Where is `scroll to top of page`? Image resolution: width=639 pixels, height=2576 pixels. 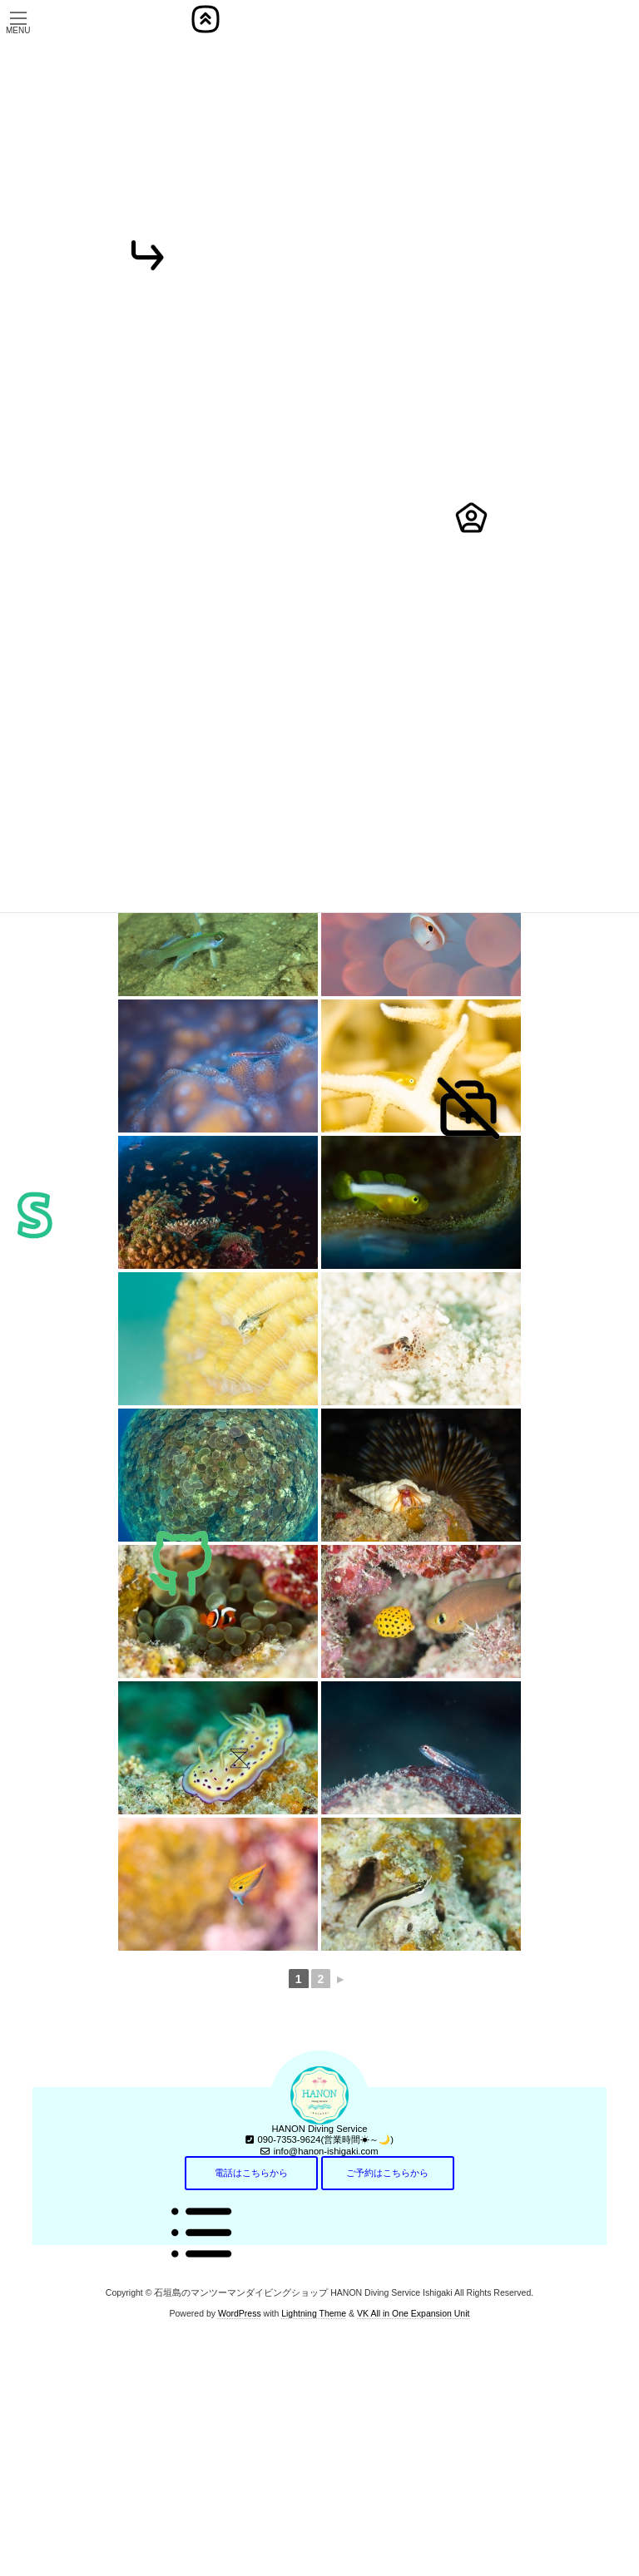 scroll to top of page is located at coordinates (206, 19).